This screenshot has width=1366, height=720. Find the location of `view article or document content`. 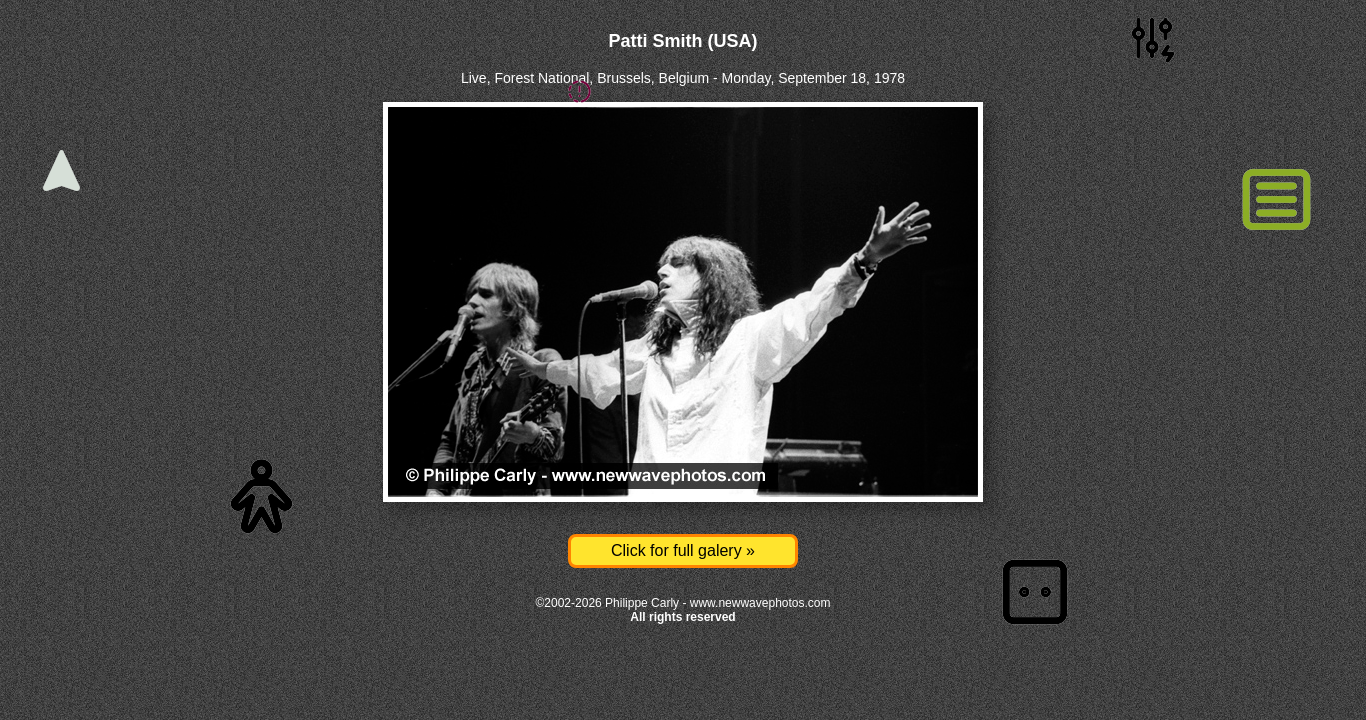

view article or document content is located at coordinates (1276, 199).